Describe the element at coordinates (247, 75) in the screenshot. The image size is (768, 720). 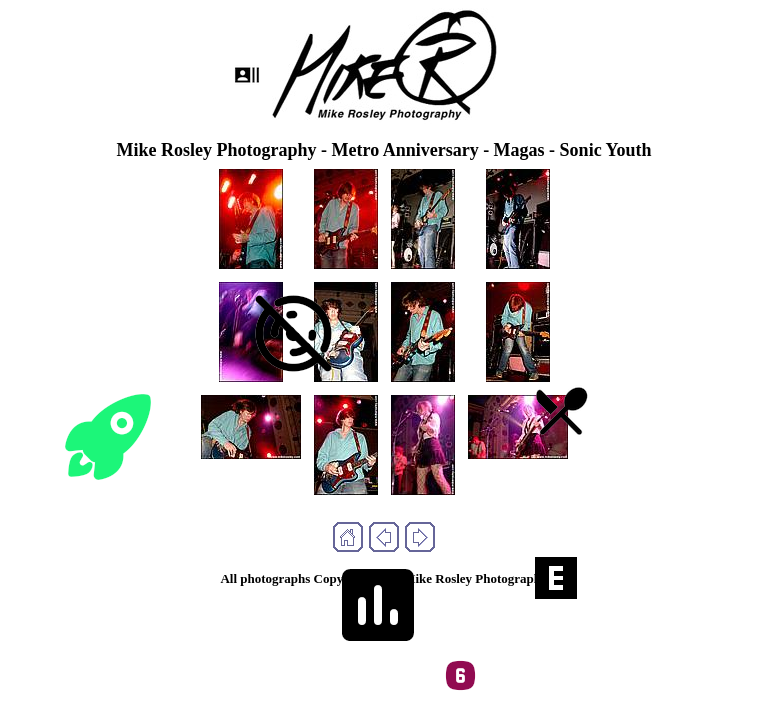
I see `view recently contacted people` at that location.